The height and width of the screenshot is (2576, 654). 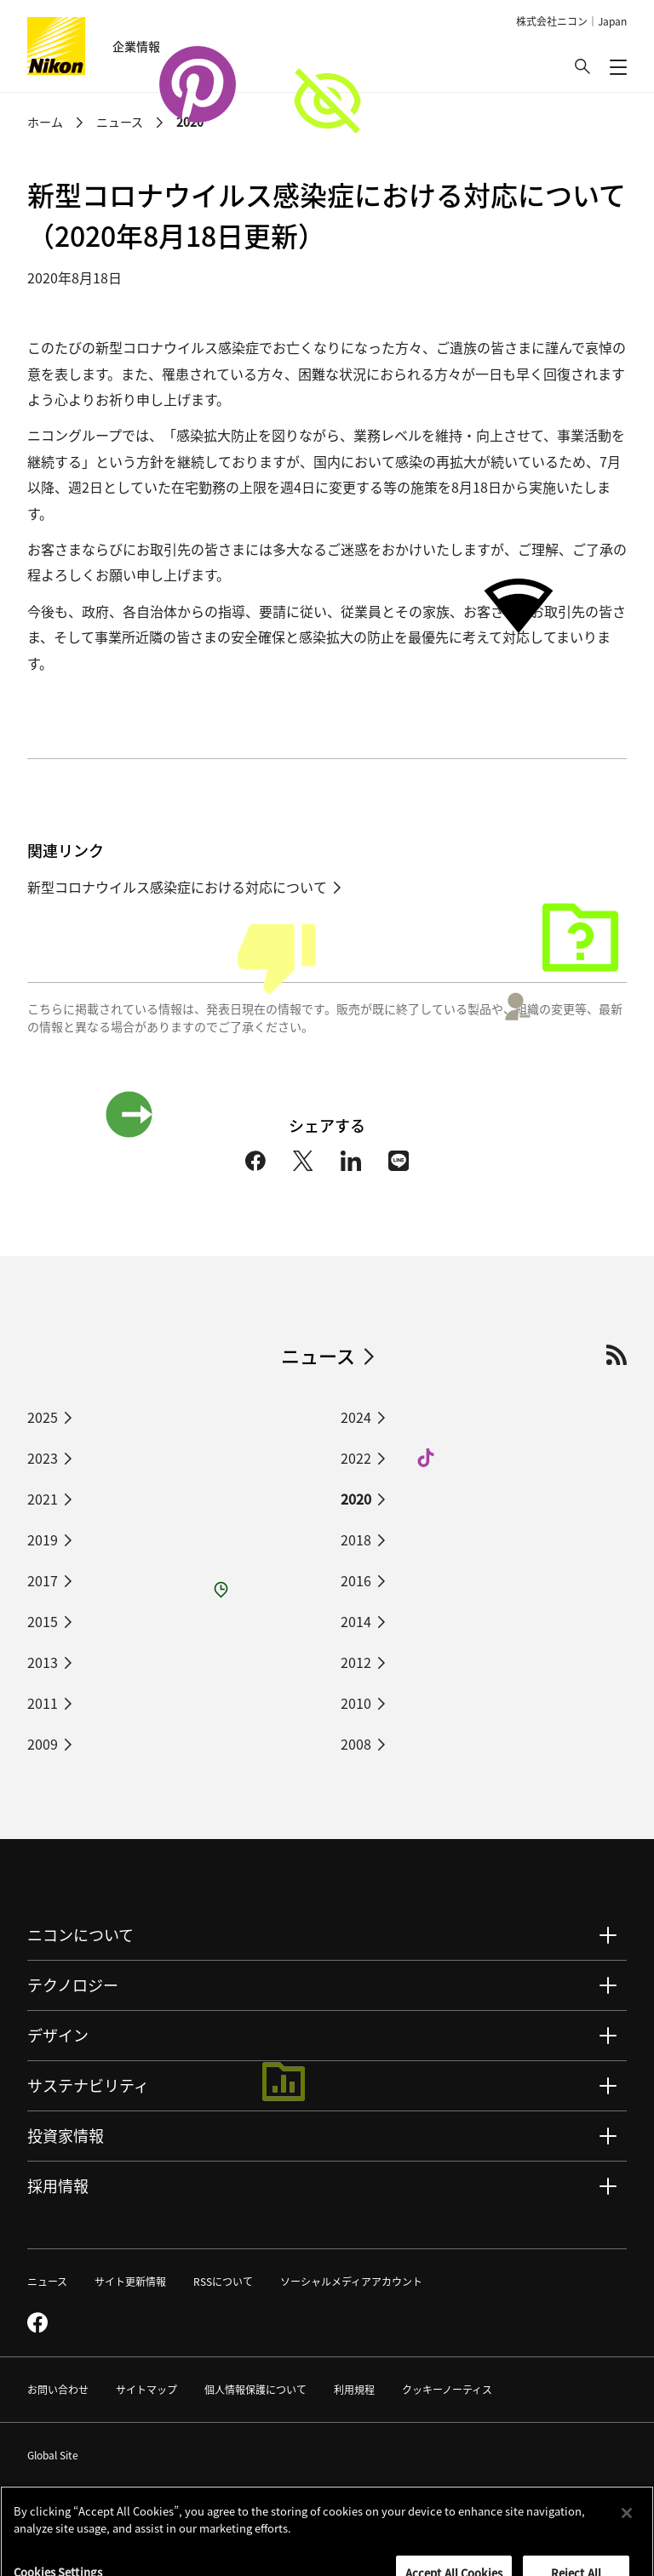 I want to click on log out of your account, so click(x=129, y=1114).